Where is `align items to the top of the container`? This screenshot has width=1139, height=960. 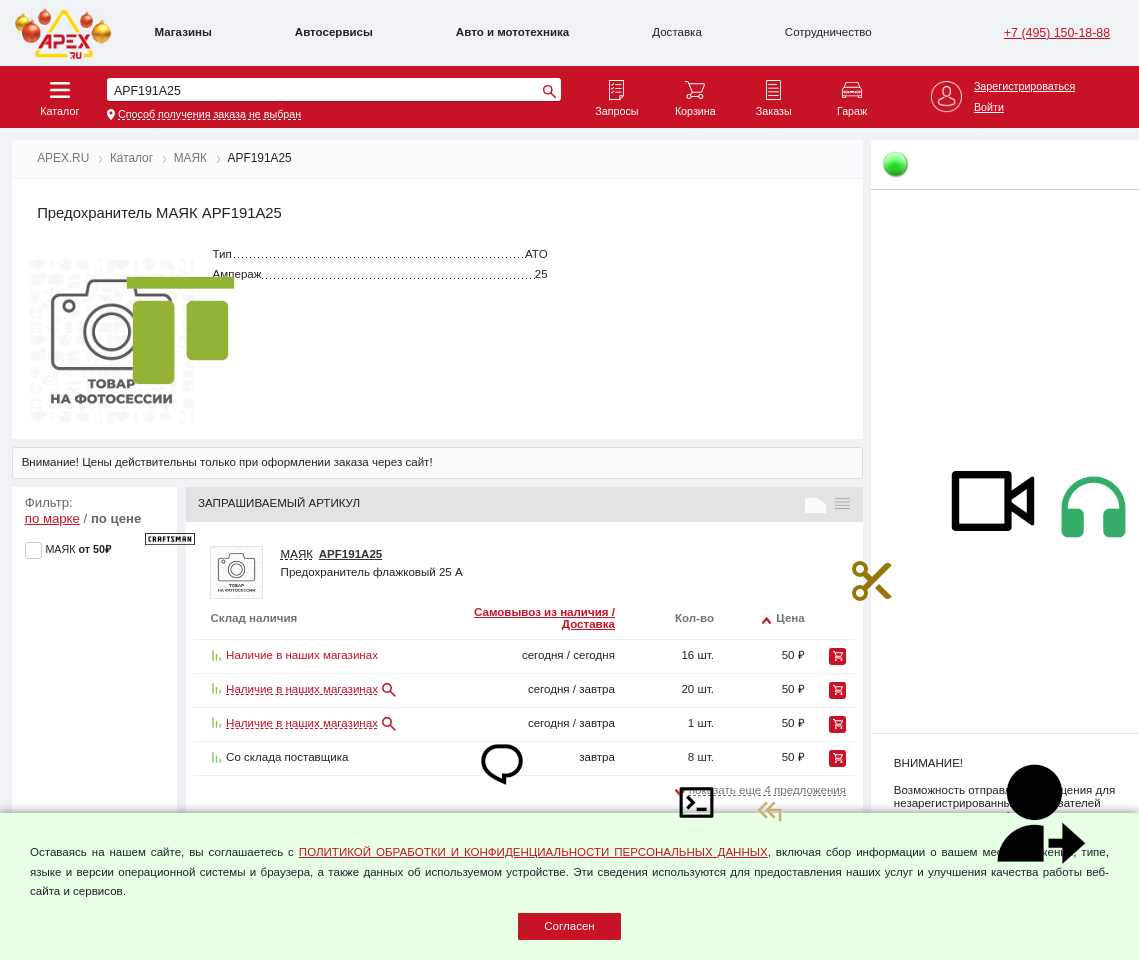 align items to the top of the container is located at coordinates (180, 330).